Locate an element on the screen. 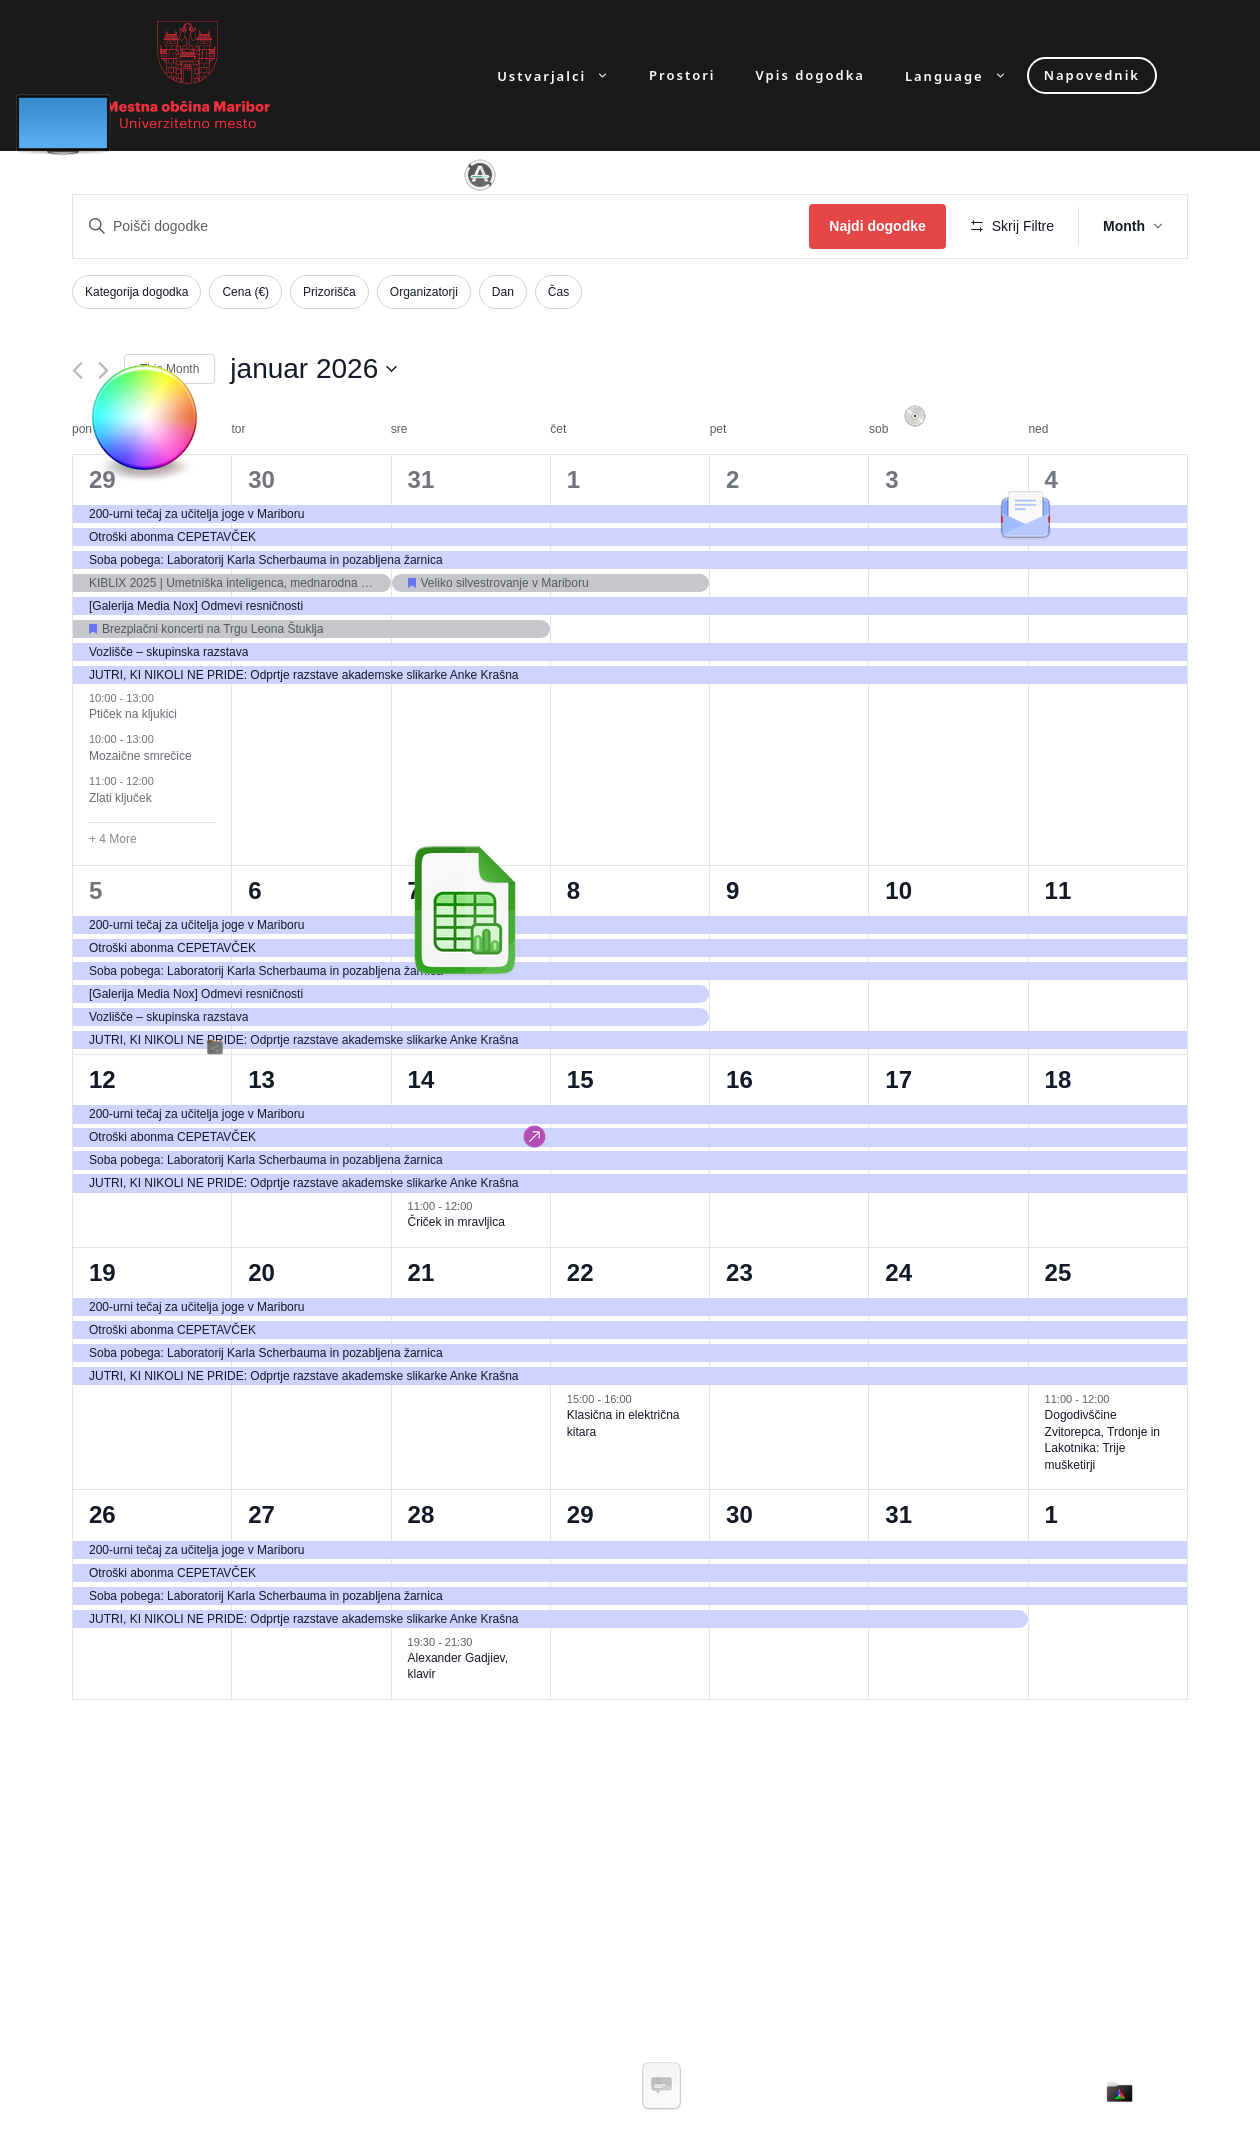  indicates a CD or optical disc drive is located at coordinates (915, 416).